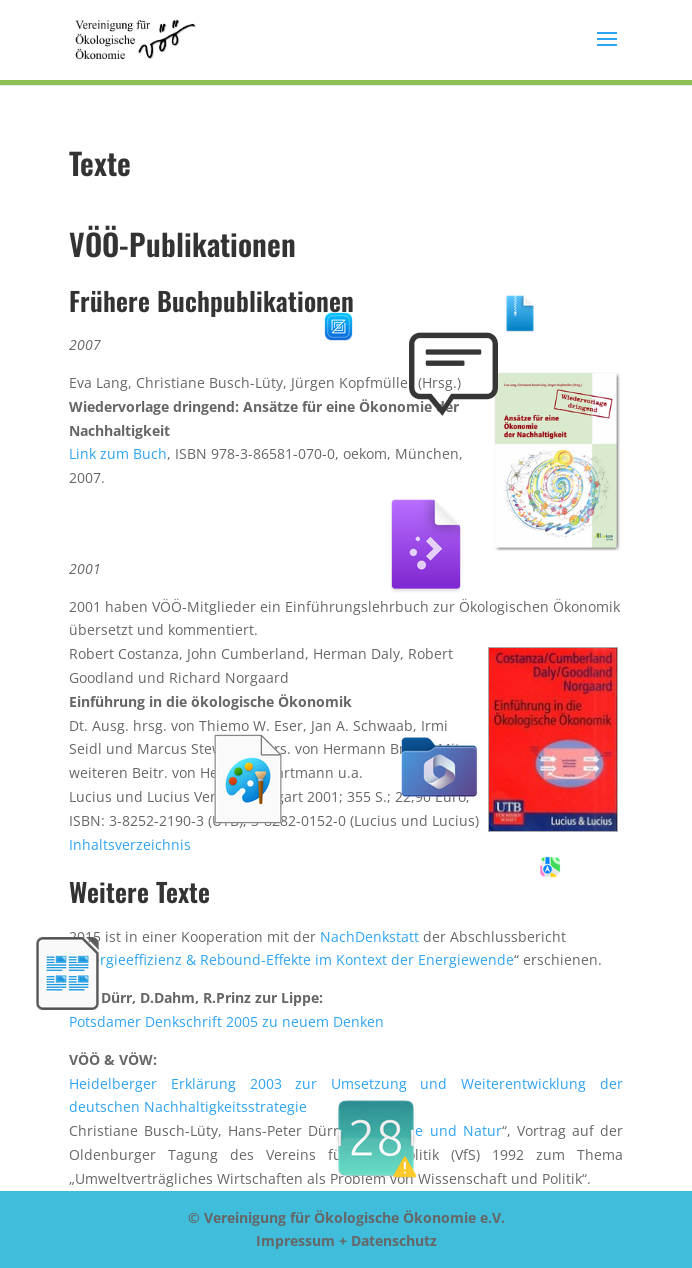  I want to click on open apple maps, so click(550, 867).